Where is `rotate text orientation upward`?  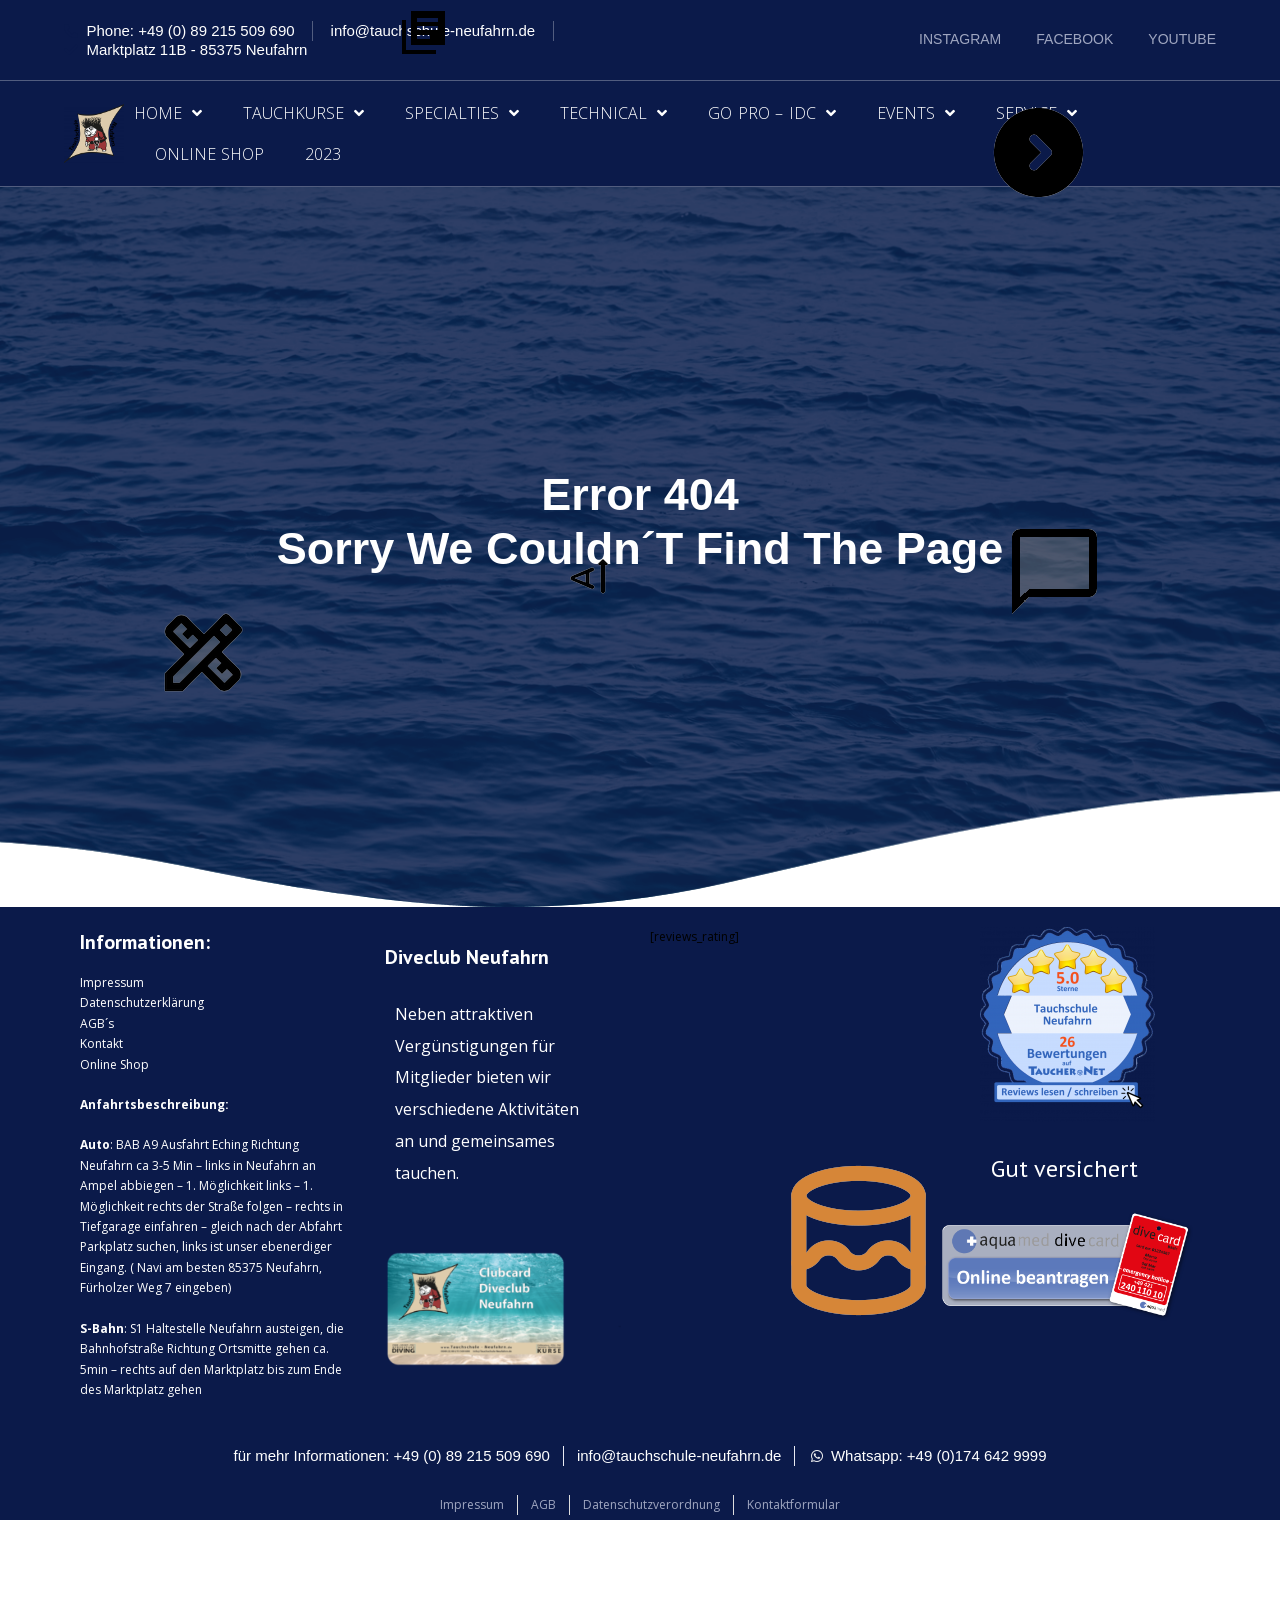
rotate text orientation upward is located at coordinates (590, 576).